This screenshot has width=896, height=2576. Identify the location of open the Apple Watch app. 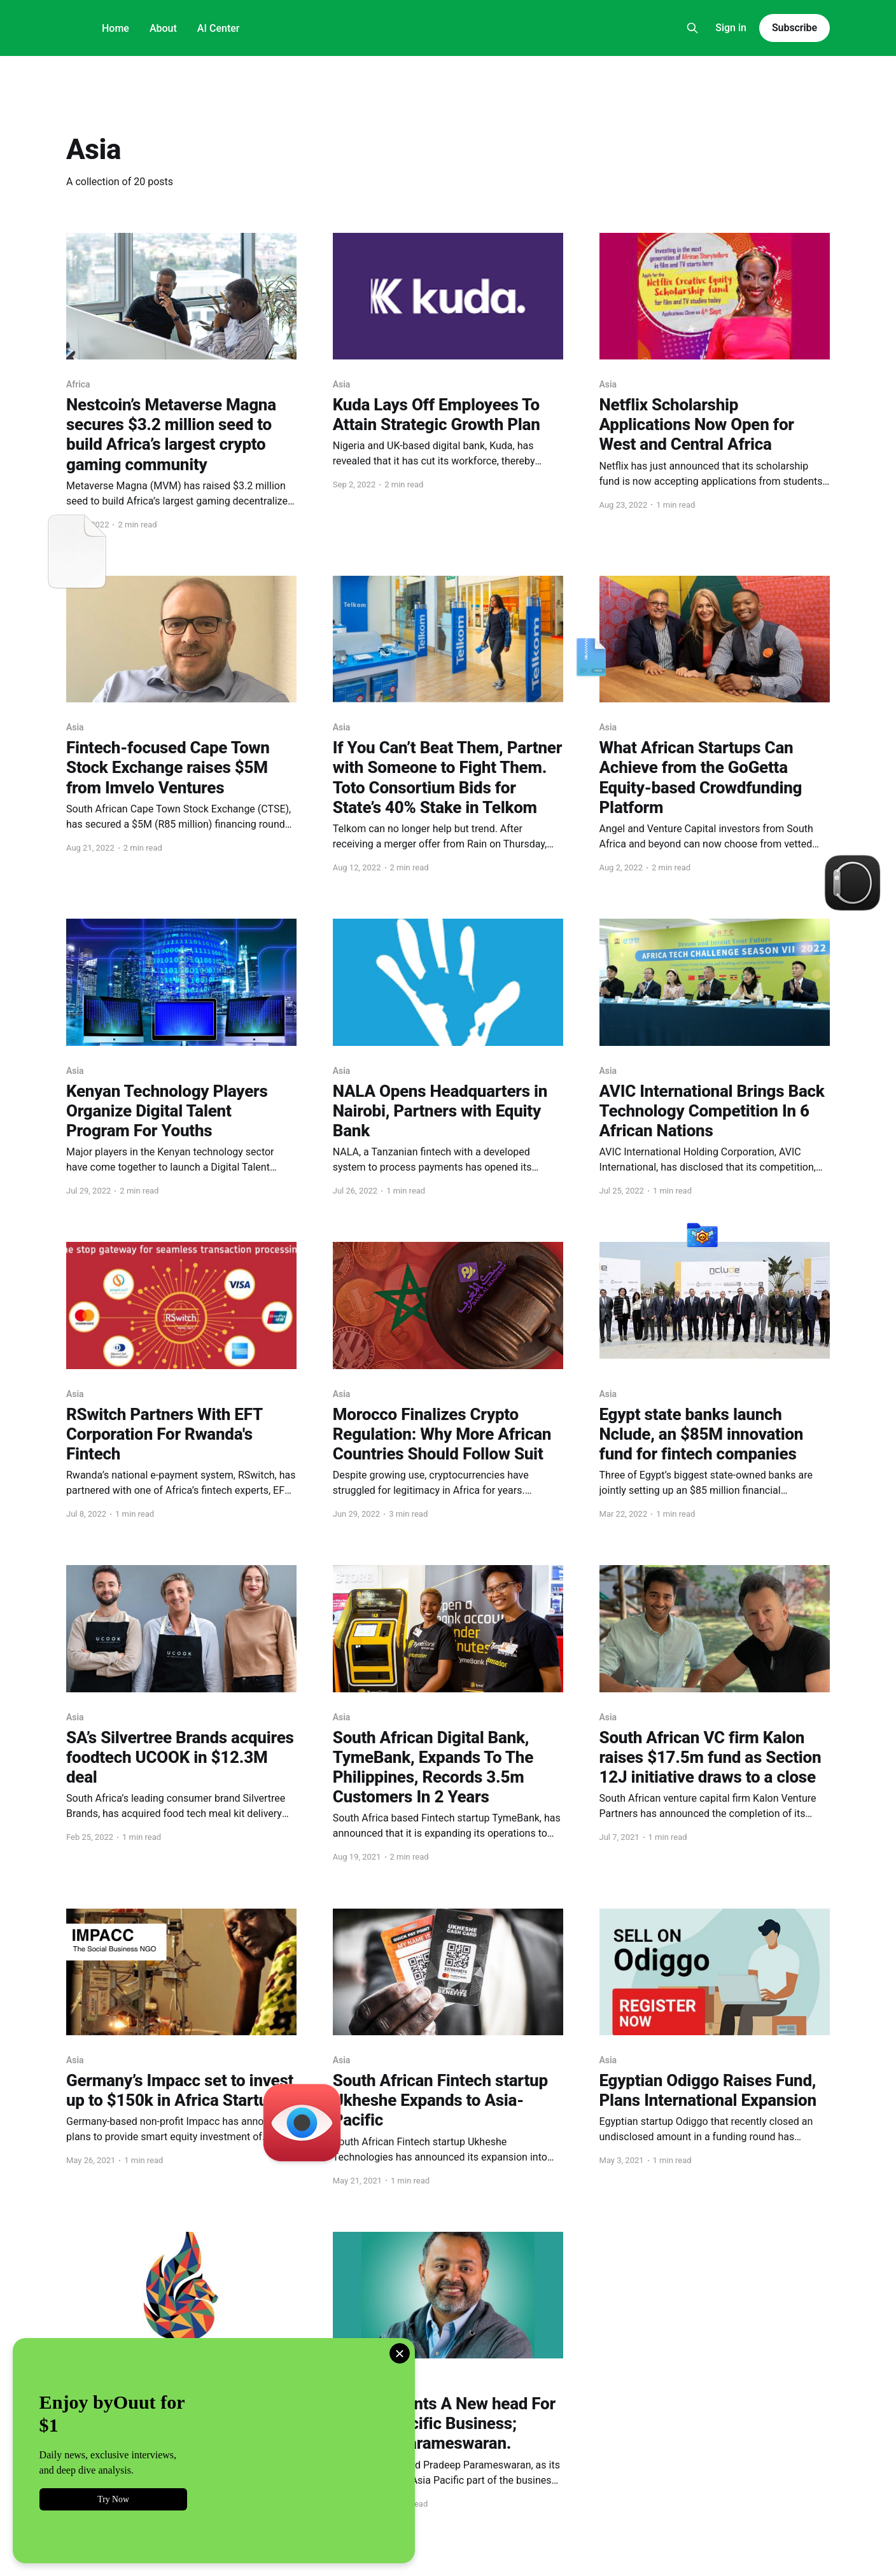
(852, 882).